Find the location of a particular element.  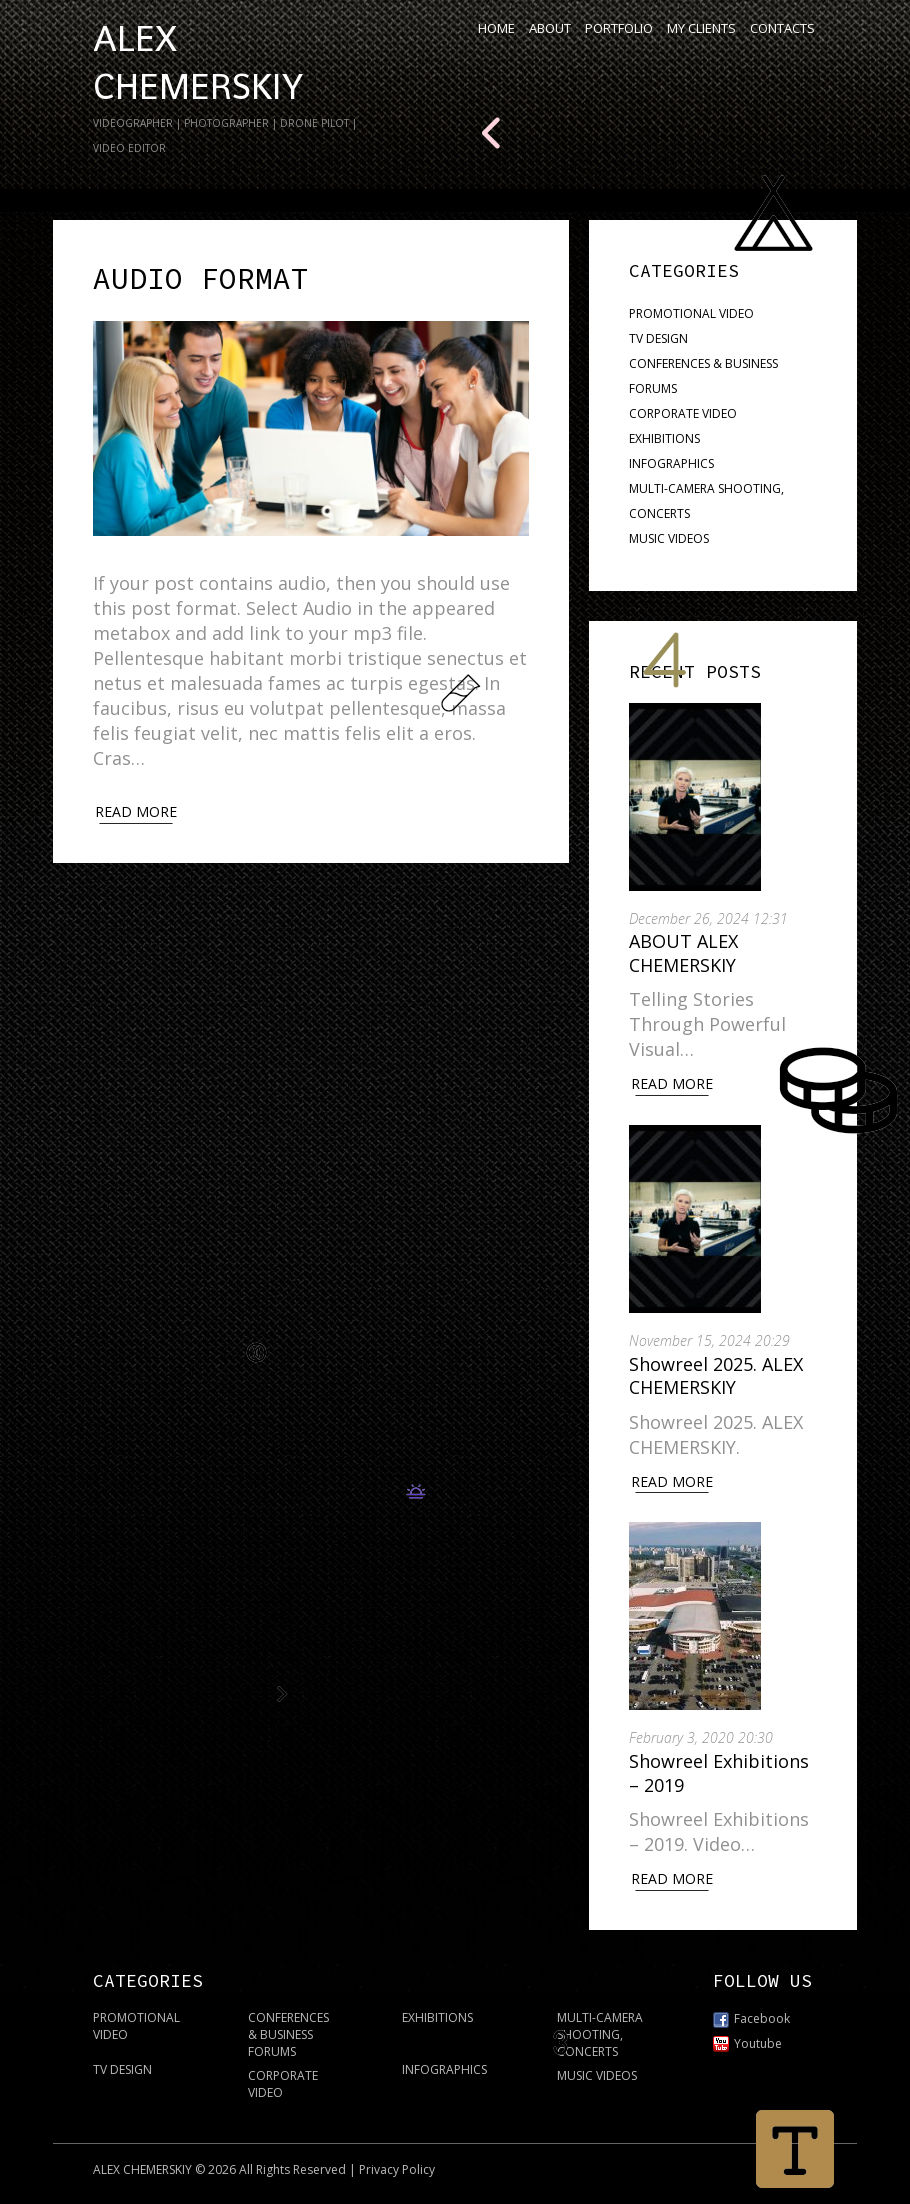

format text or access text styling options is located at coordinates (795, 2149).